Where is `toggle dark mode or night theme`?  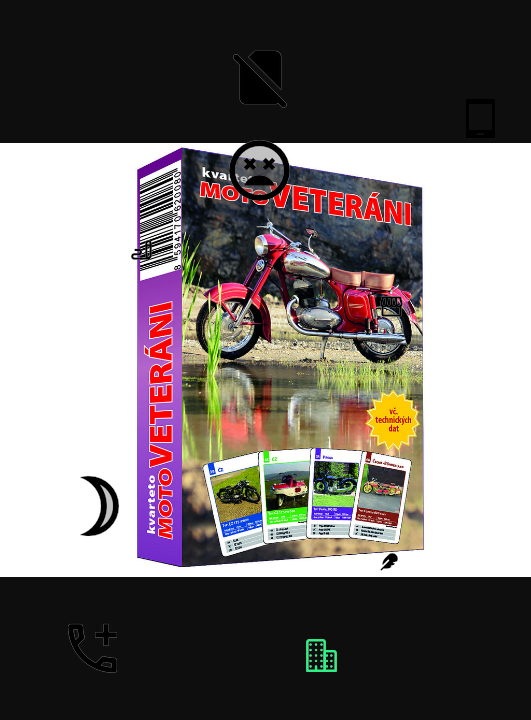 toggle dark mode or night theme is located at coordinates (98, 506).